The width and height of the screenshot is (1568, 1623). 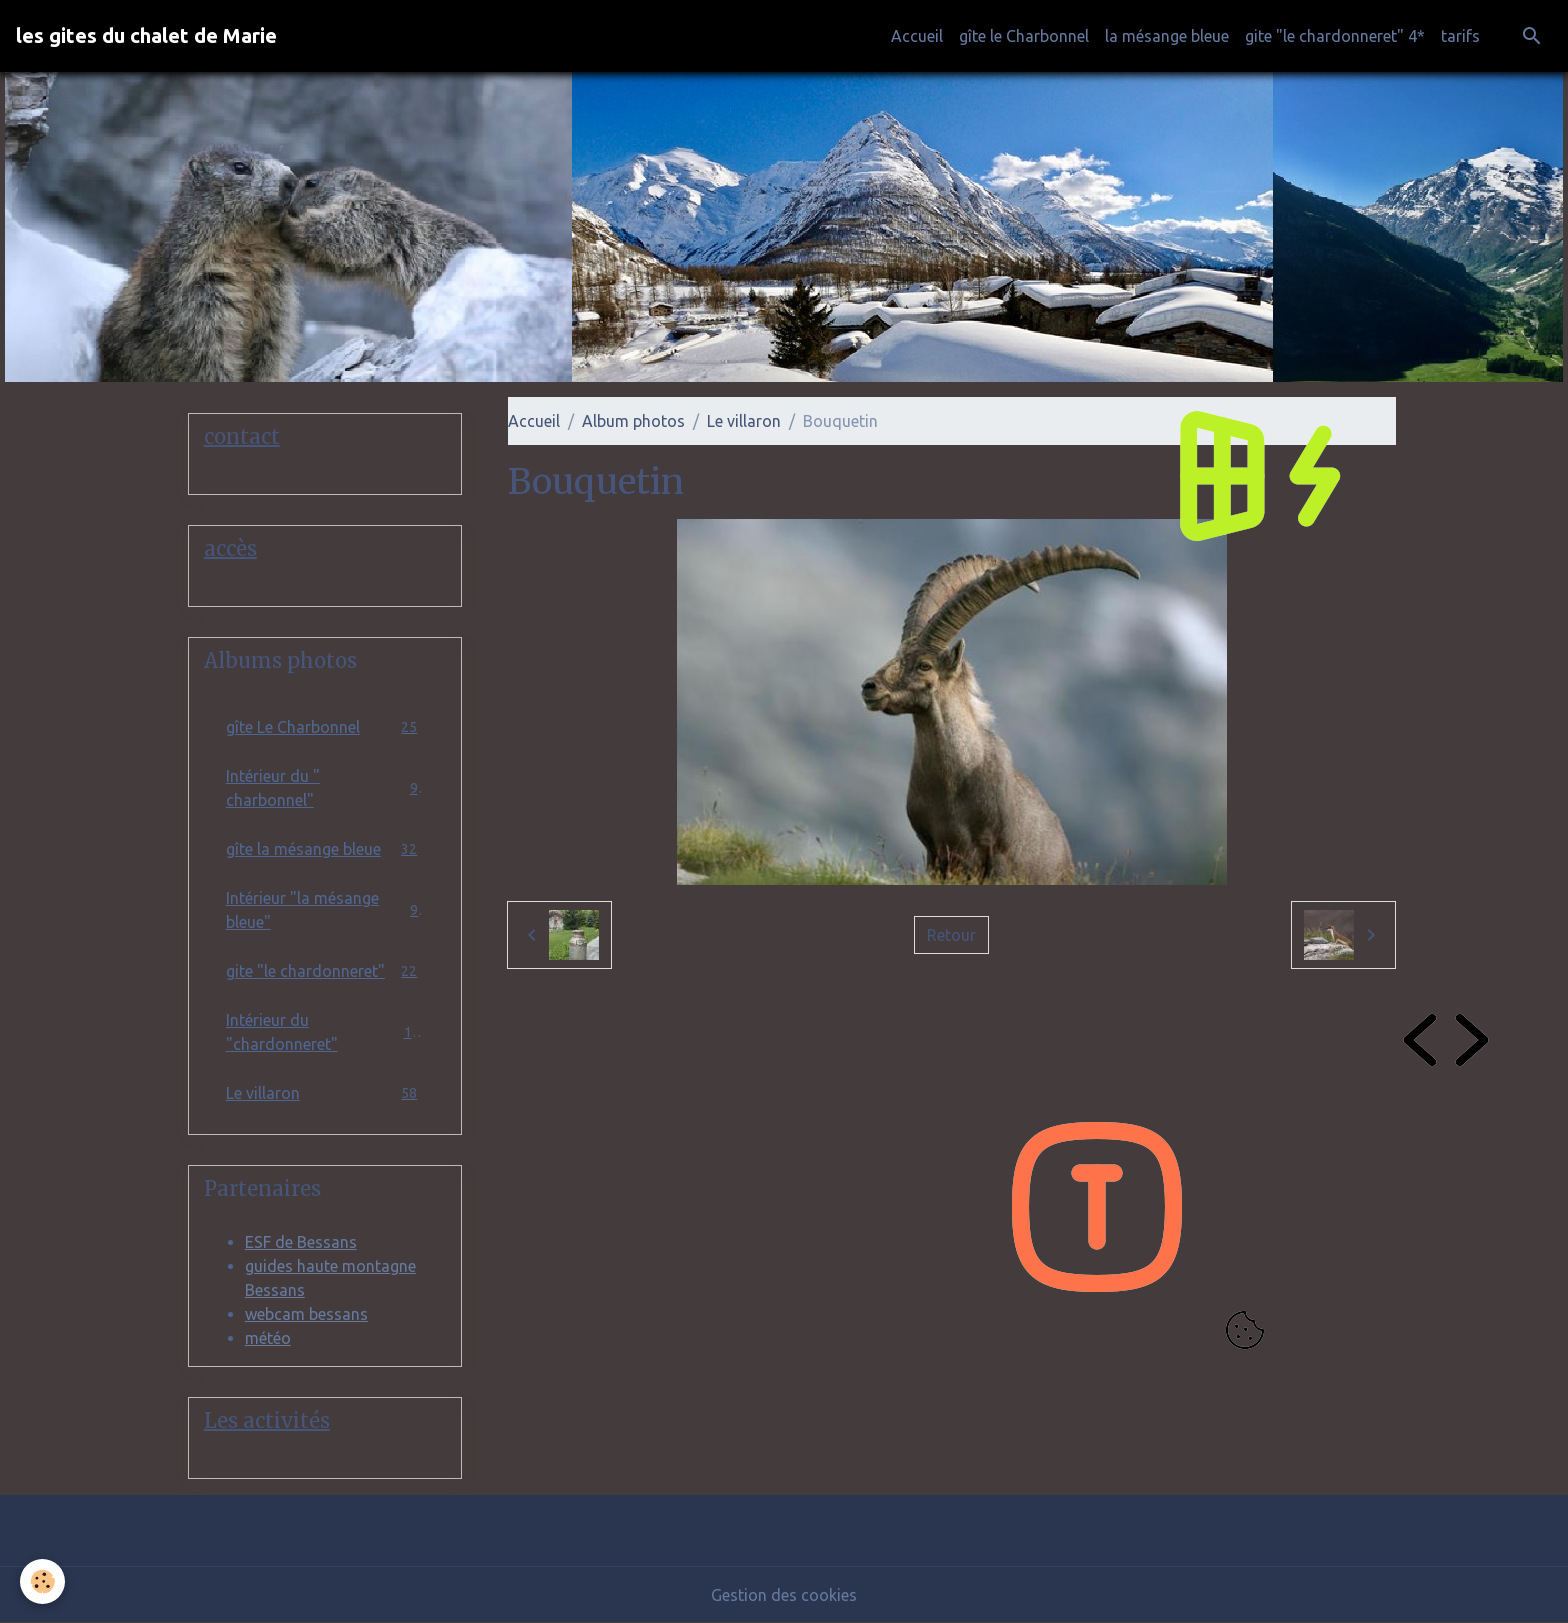 What do you see at coordinates (1256, 476) in the screenshot?
I see `access solar energy settings` at bounding box center [1256, 476].